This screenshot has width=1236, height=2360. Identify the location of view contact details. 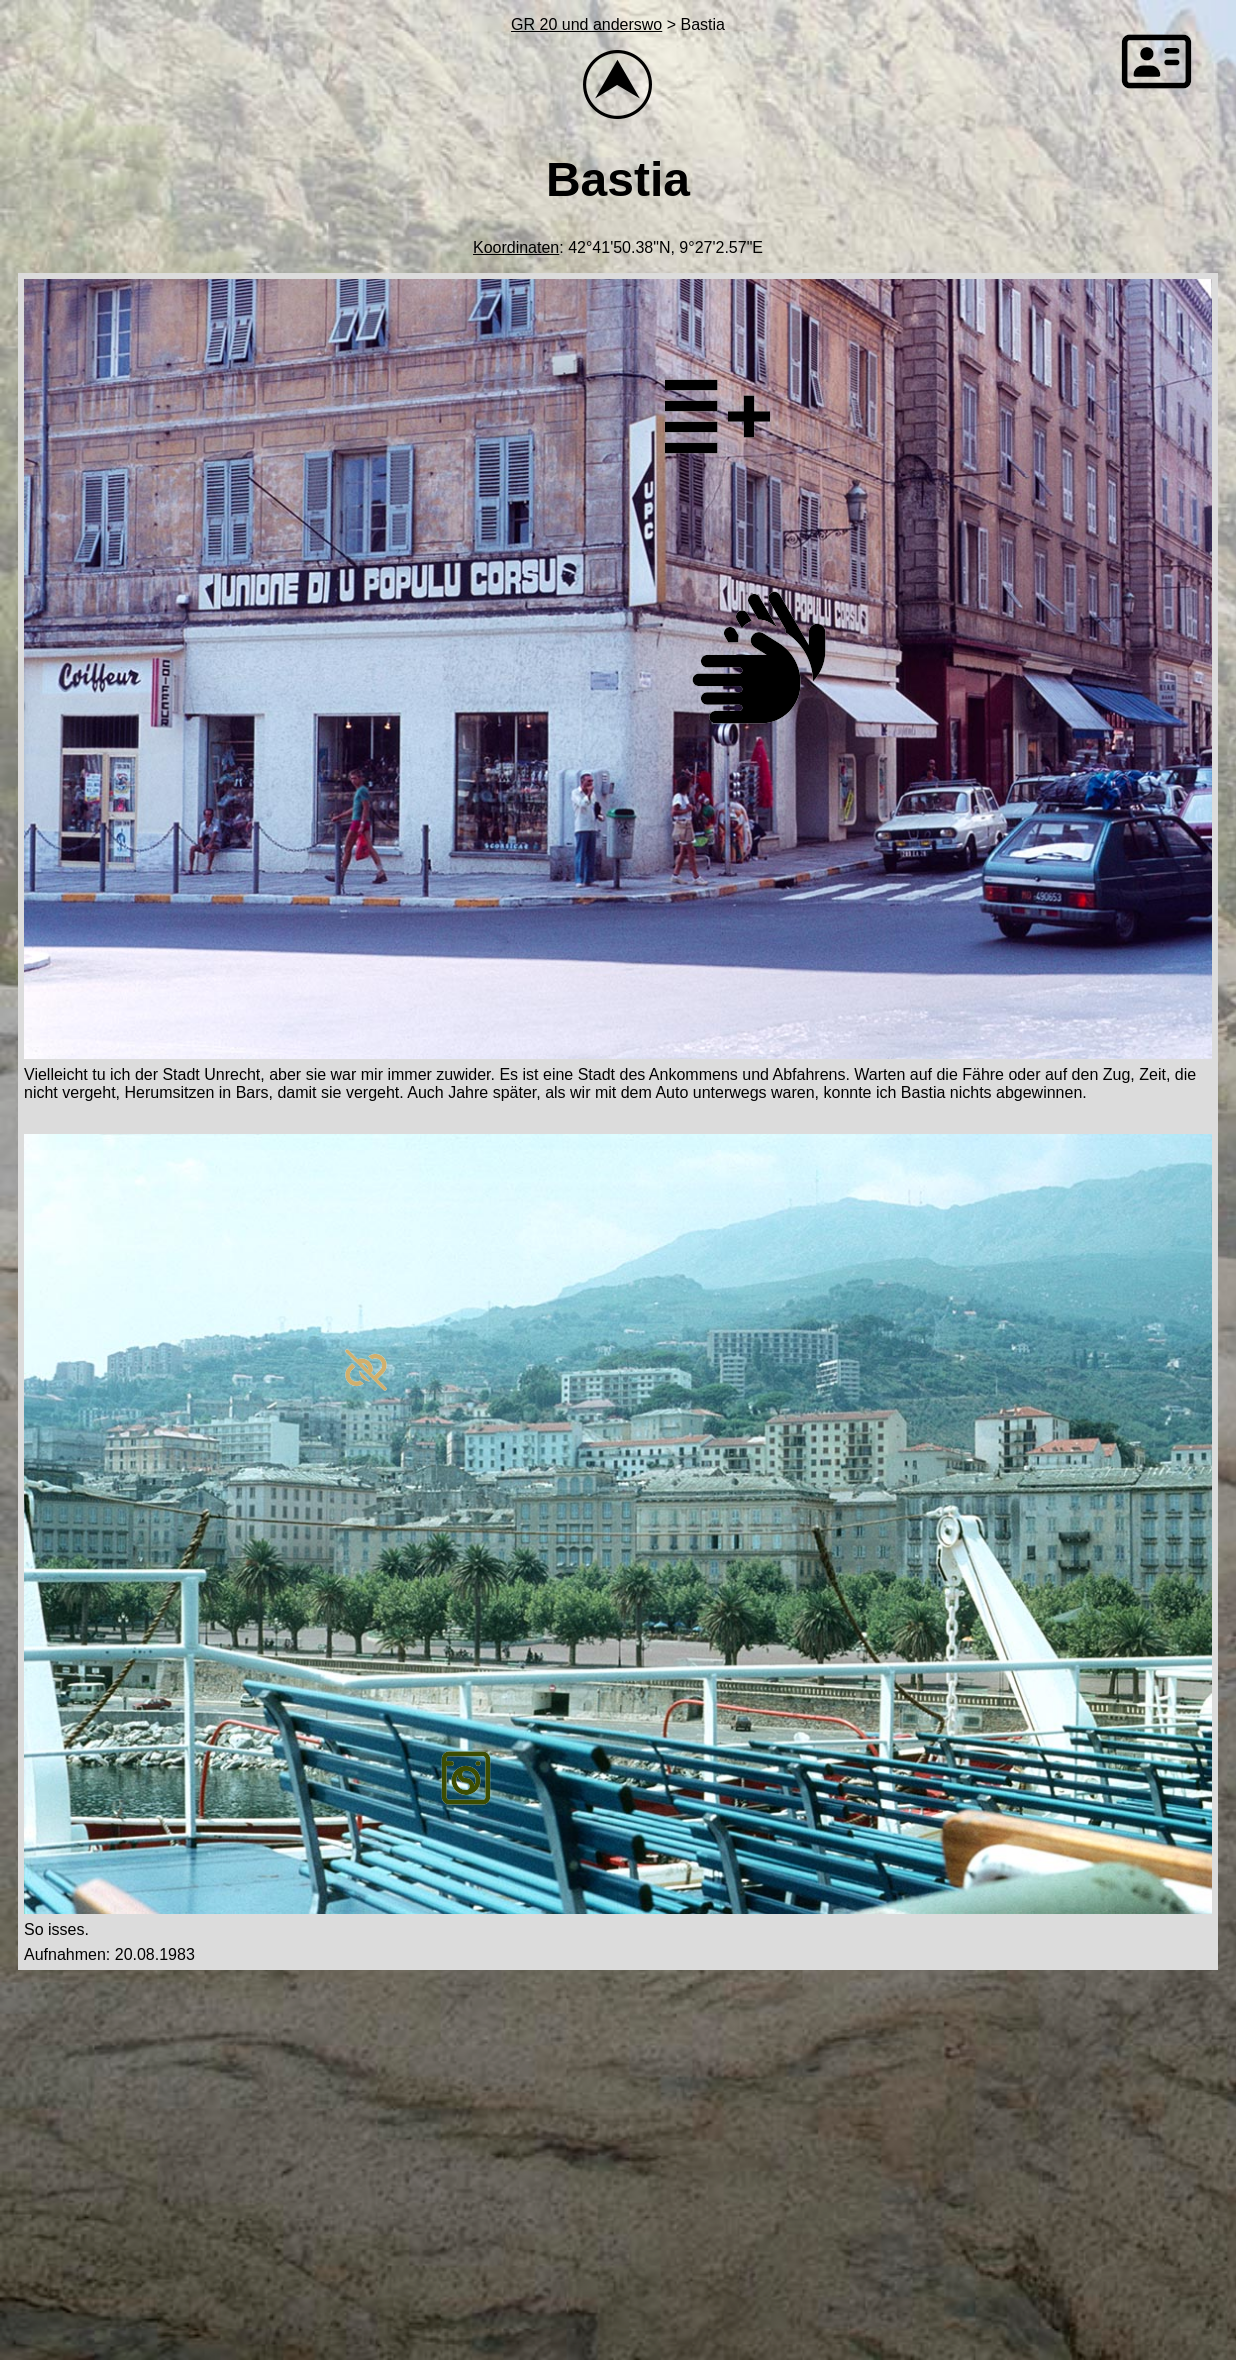
(1156, 61).